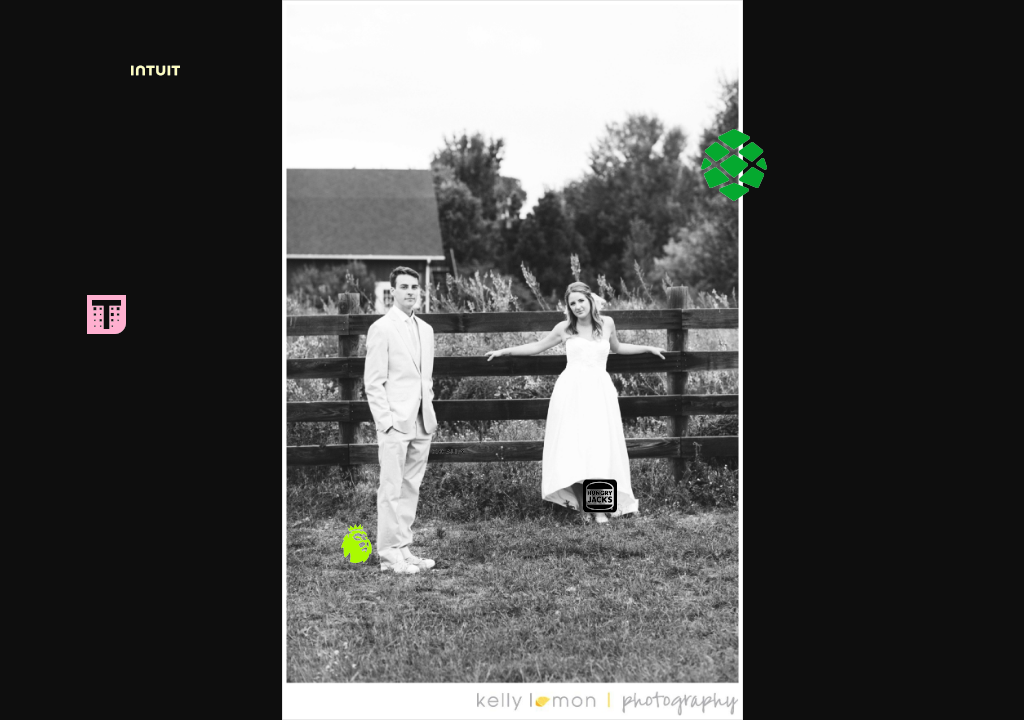  I want to click on intuit company logo, so click(155, 70).